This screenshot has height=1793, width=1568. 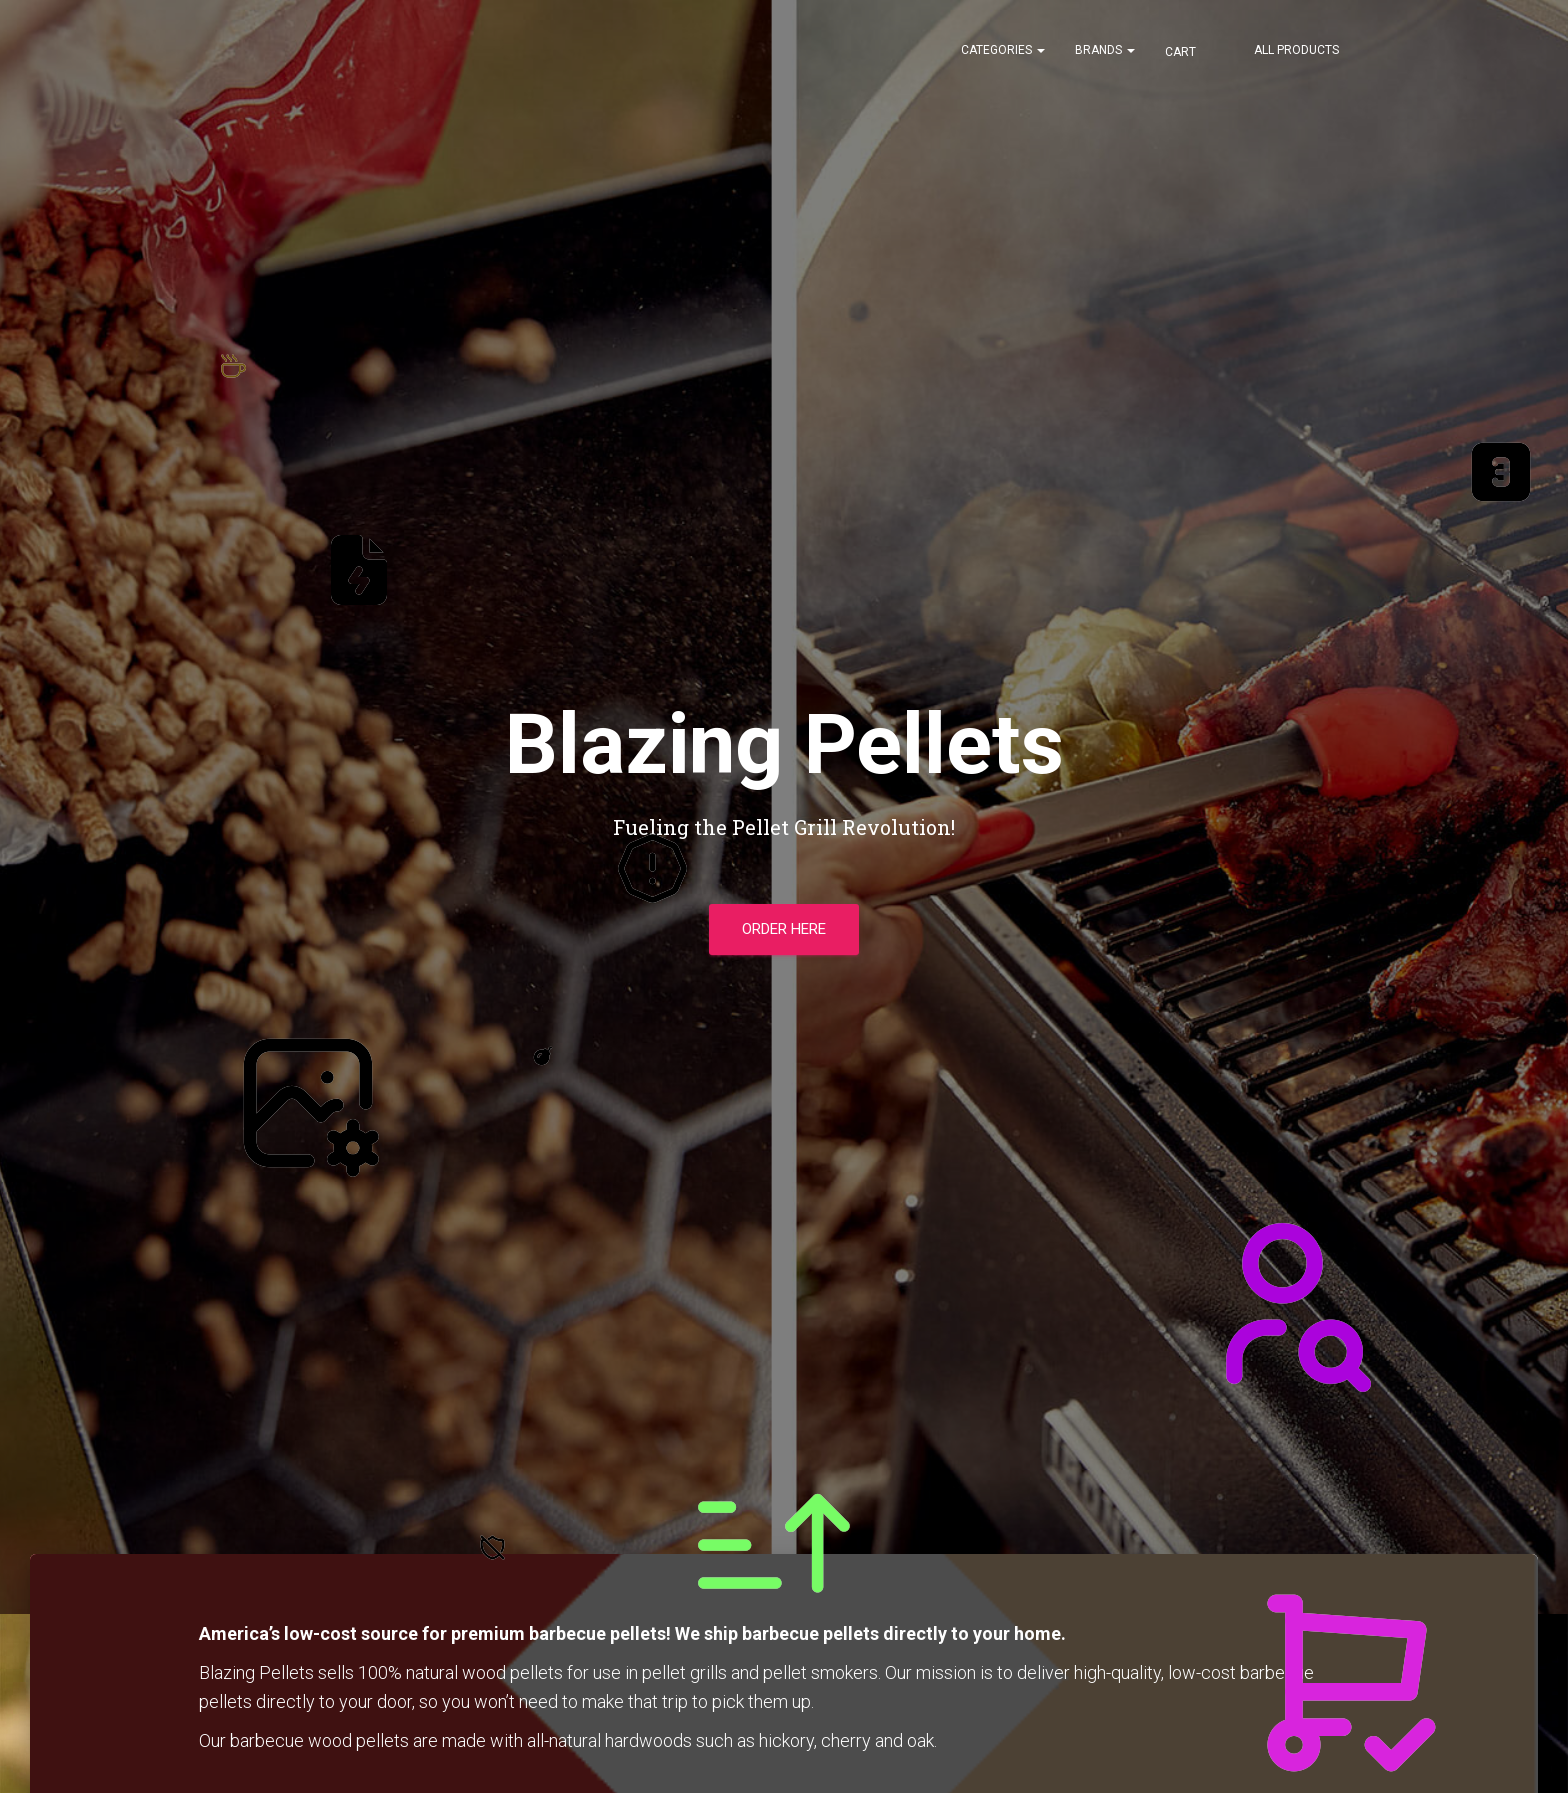 I want to click on take a coffee break or pause work, so click(x=232, y=367).